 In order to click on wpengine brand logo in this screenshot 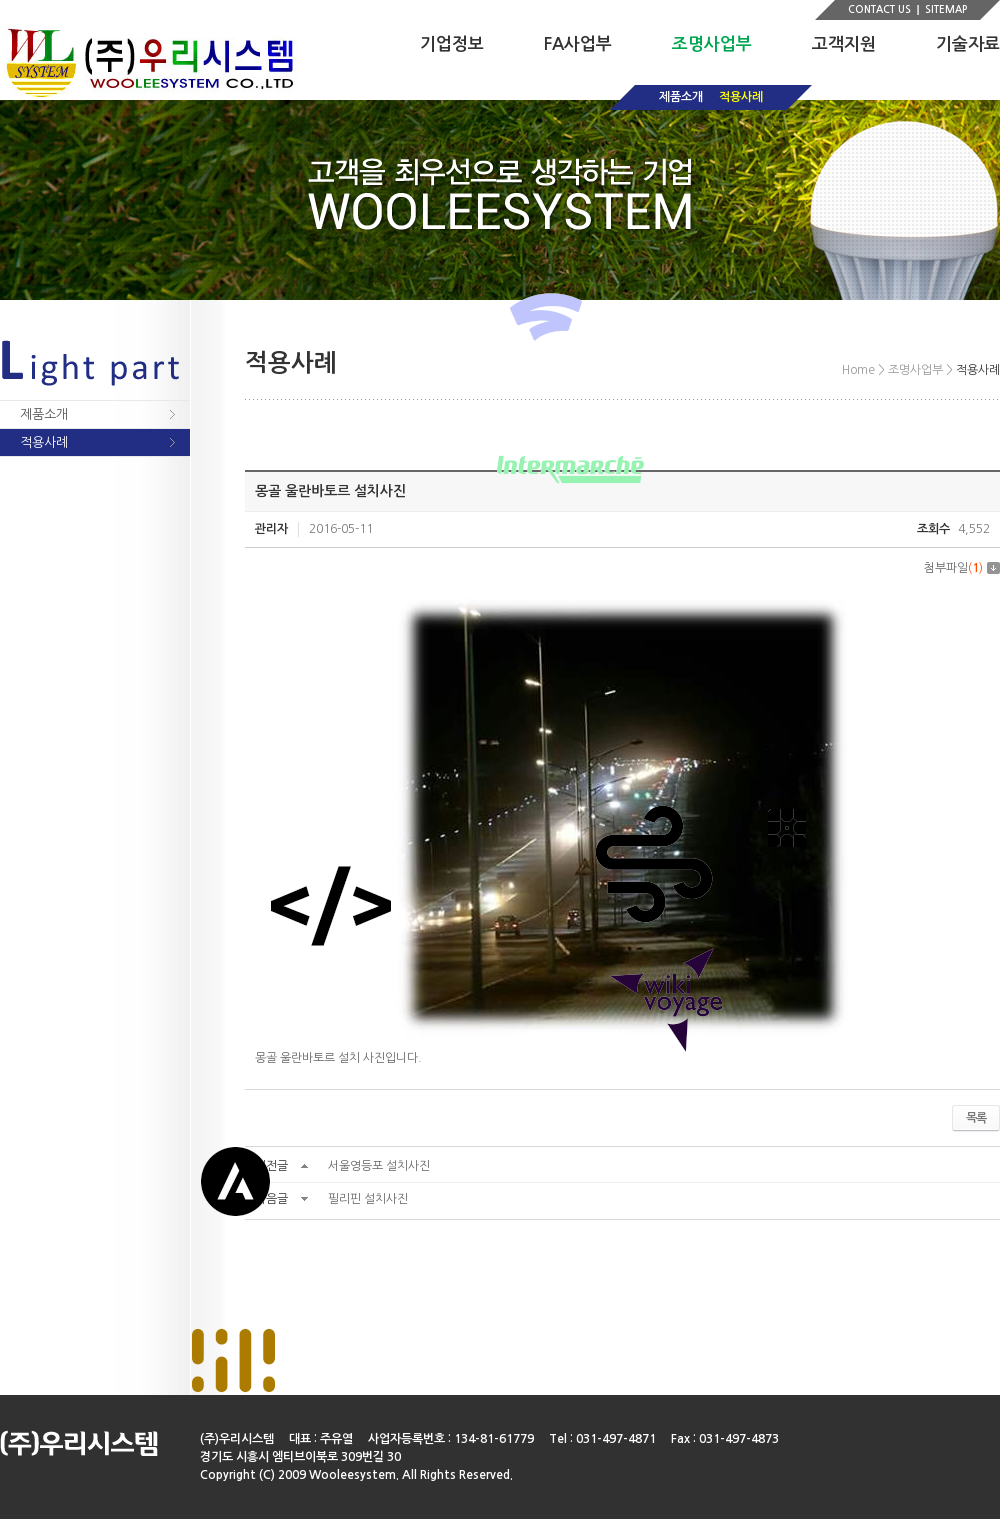, I will do `click(787, 828)`.